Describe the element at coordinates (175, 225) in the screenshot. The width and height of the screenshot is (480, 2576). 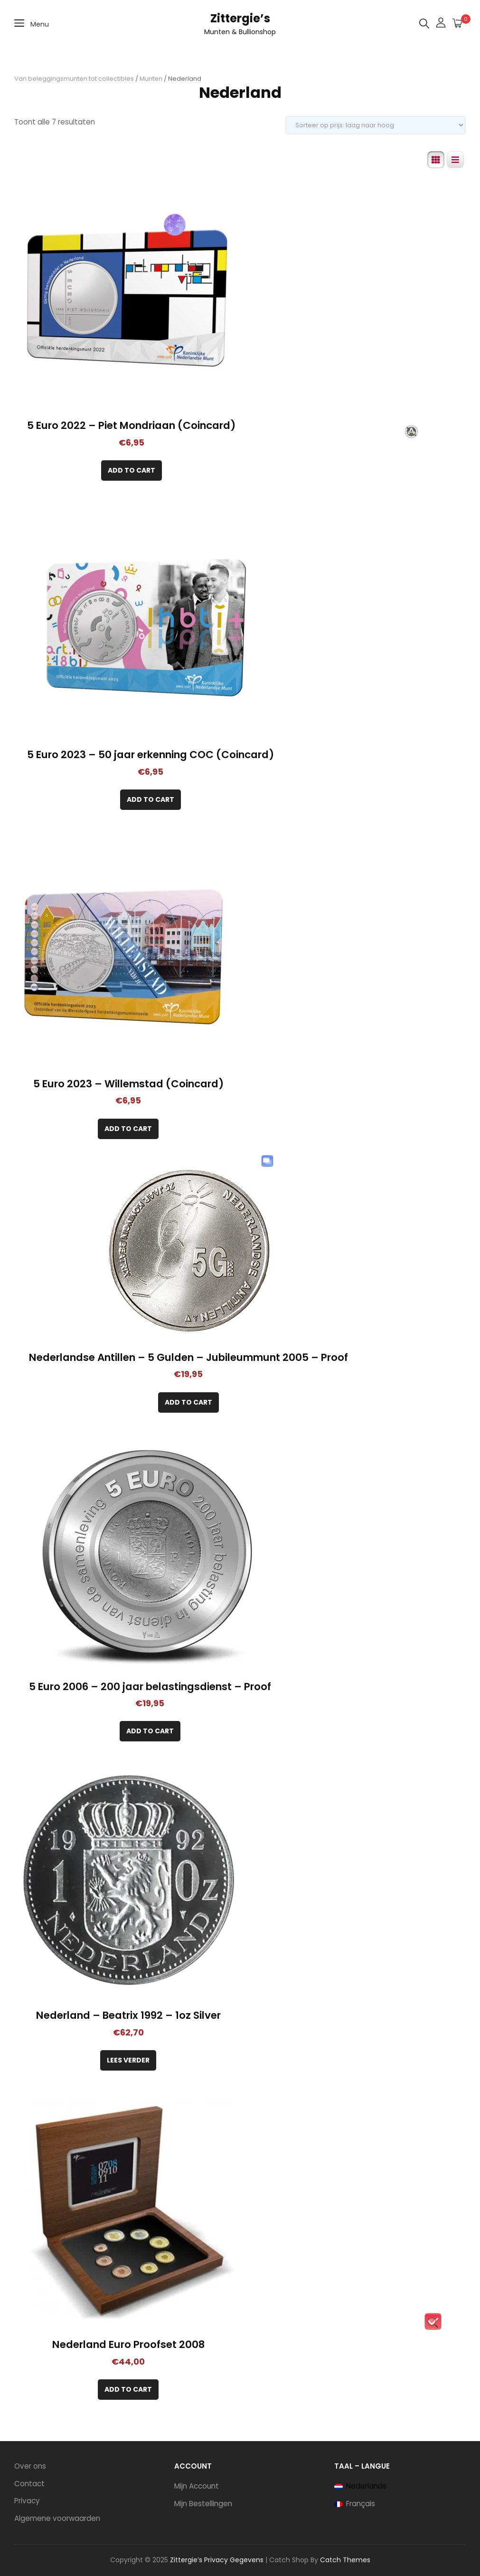
I see `open internet or web browser application` at that location.